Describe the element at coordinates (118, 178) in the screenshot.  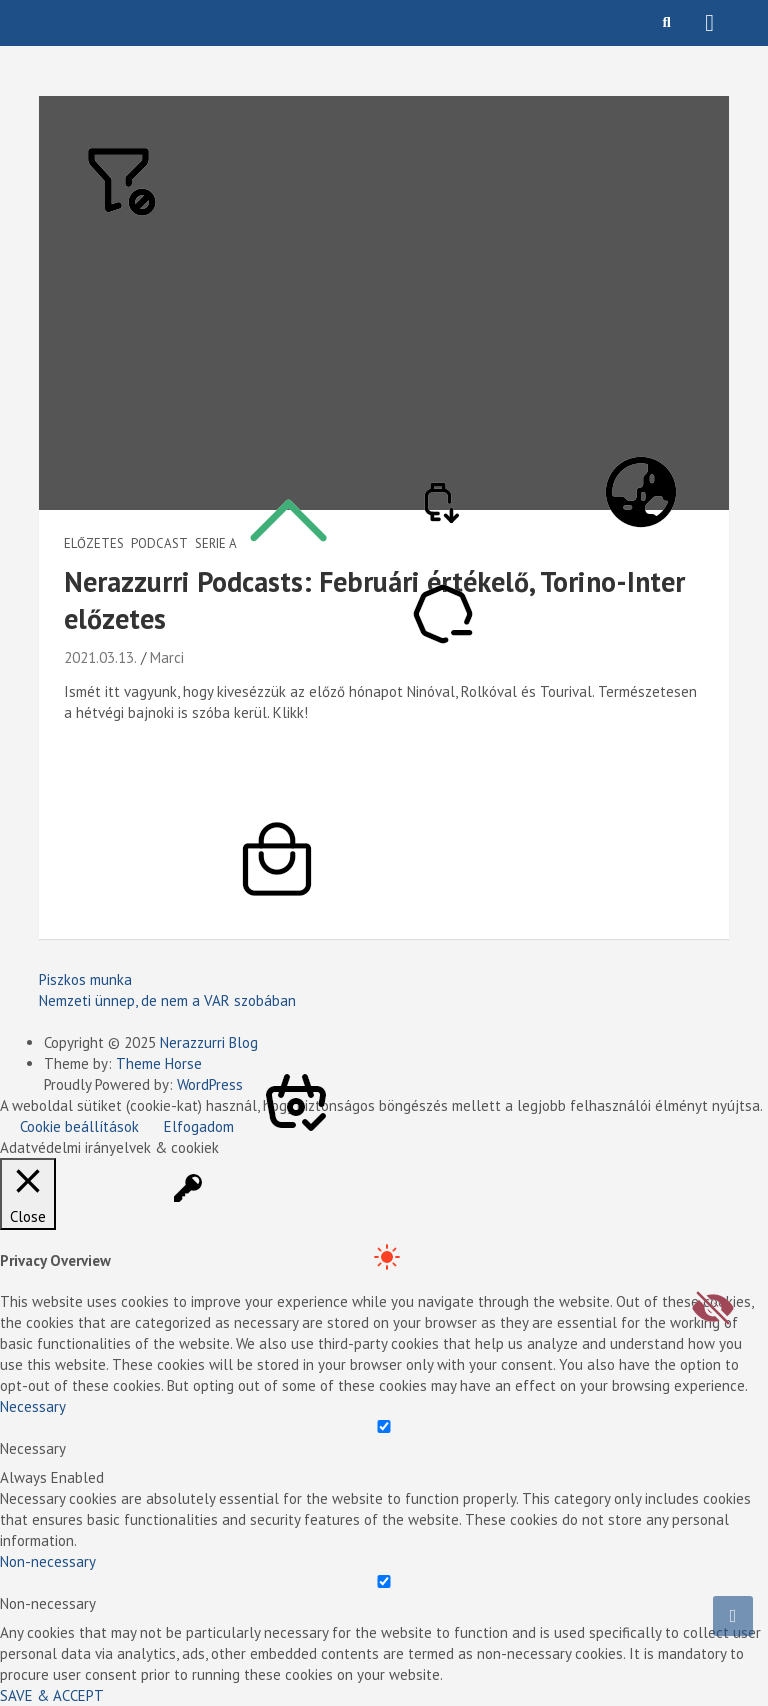
I see `clear all active filters` at that location.